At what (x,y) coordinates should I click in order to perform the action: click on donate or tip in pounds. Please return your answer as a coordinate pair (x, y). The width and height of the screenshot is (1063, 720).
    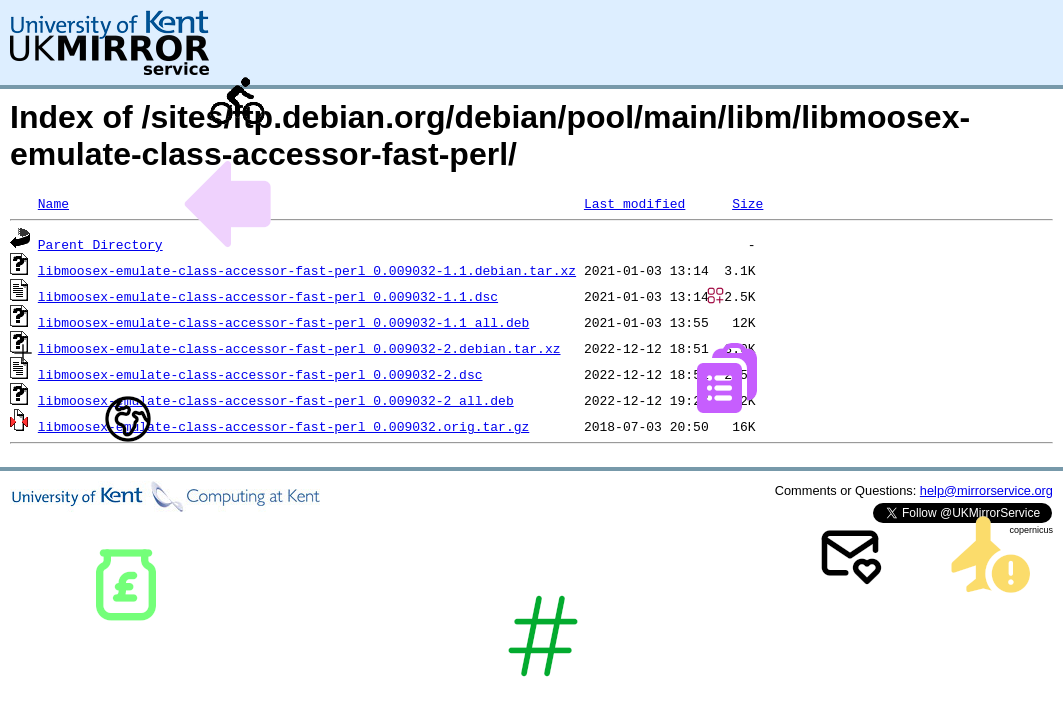
    Looking at the image, I should click on (126, 583).